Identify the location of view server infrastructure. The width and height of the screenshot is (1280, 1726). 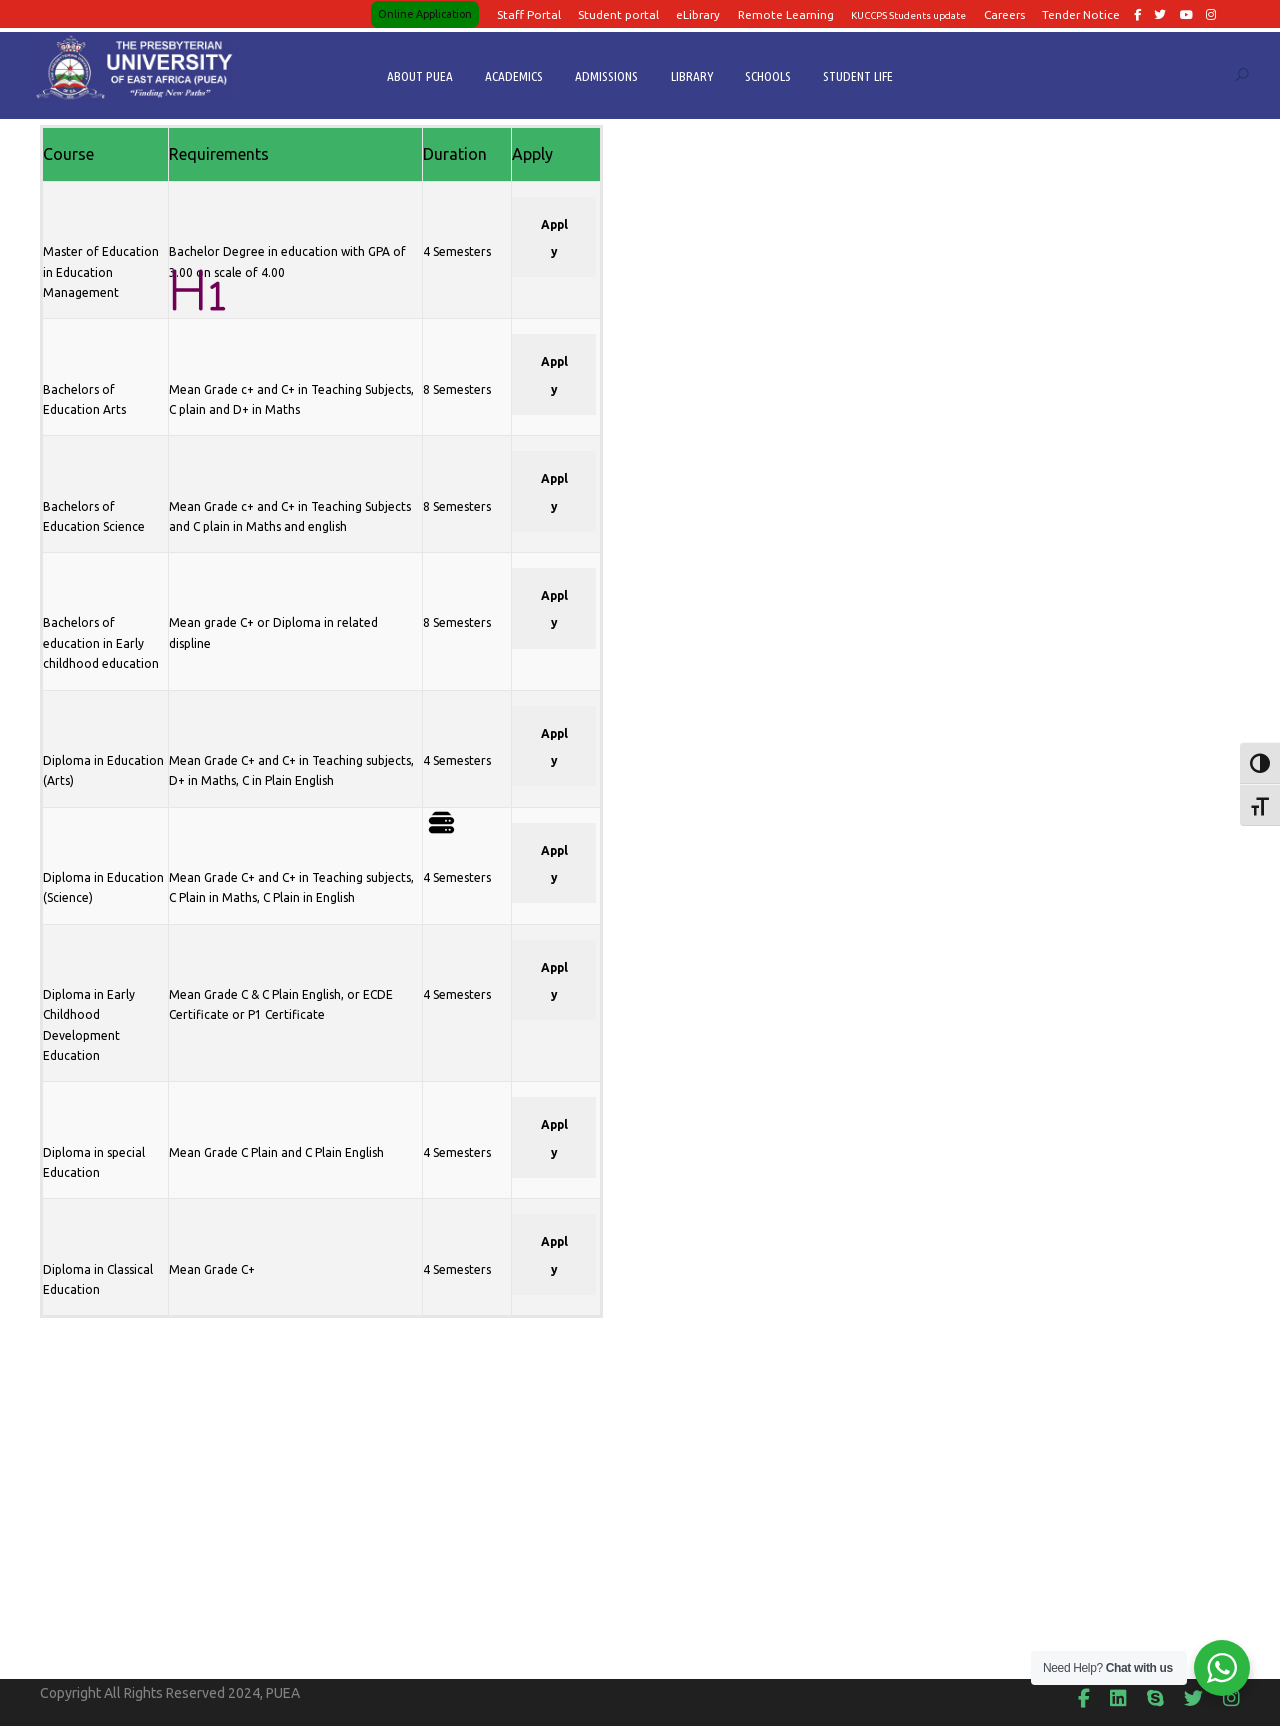
(441, 822).